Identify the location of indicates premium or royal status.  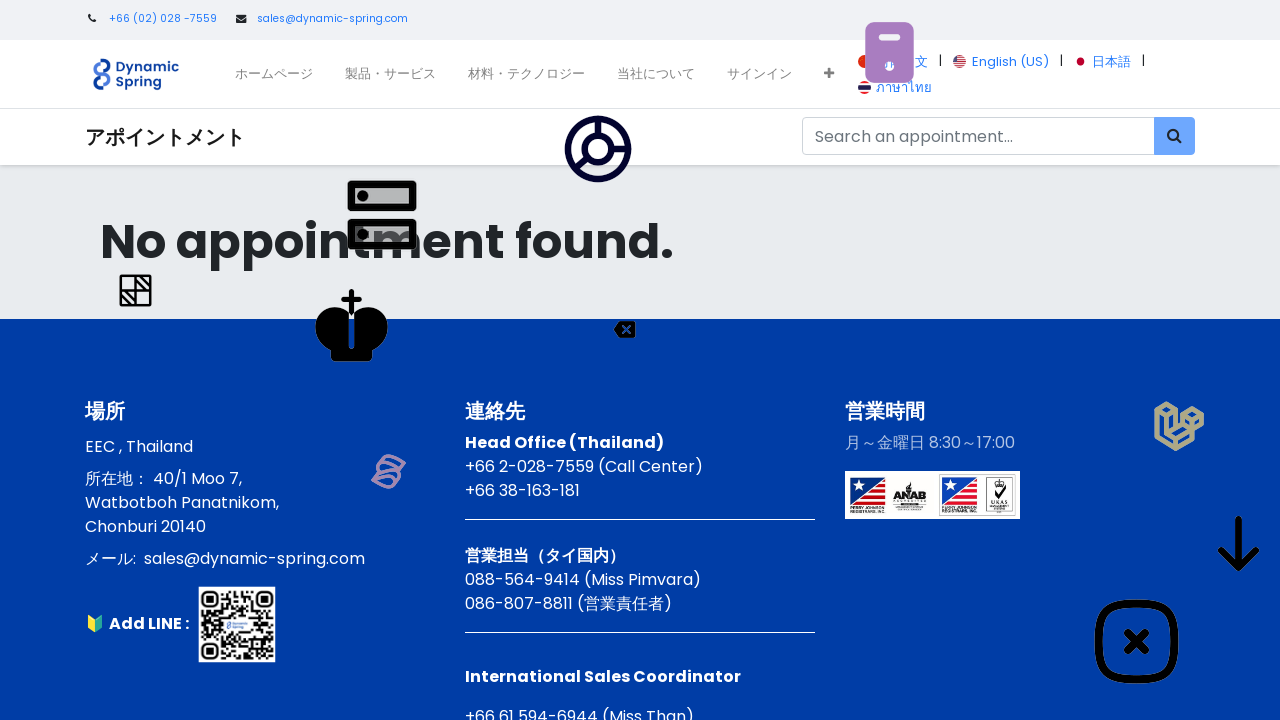
(351, 330).